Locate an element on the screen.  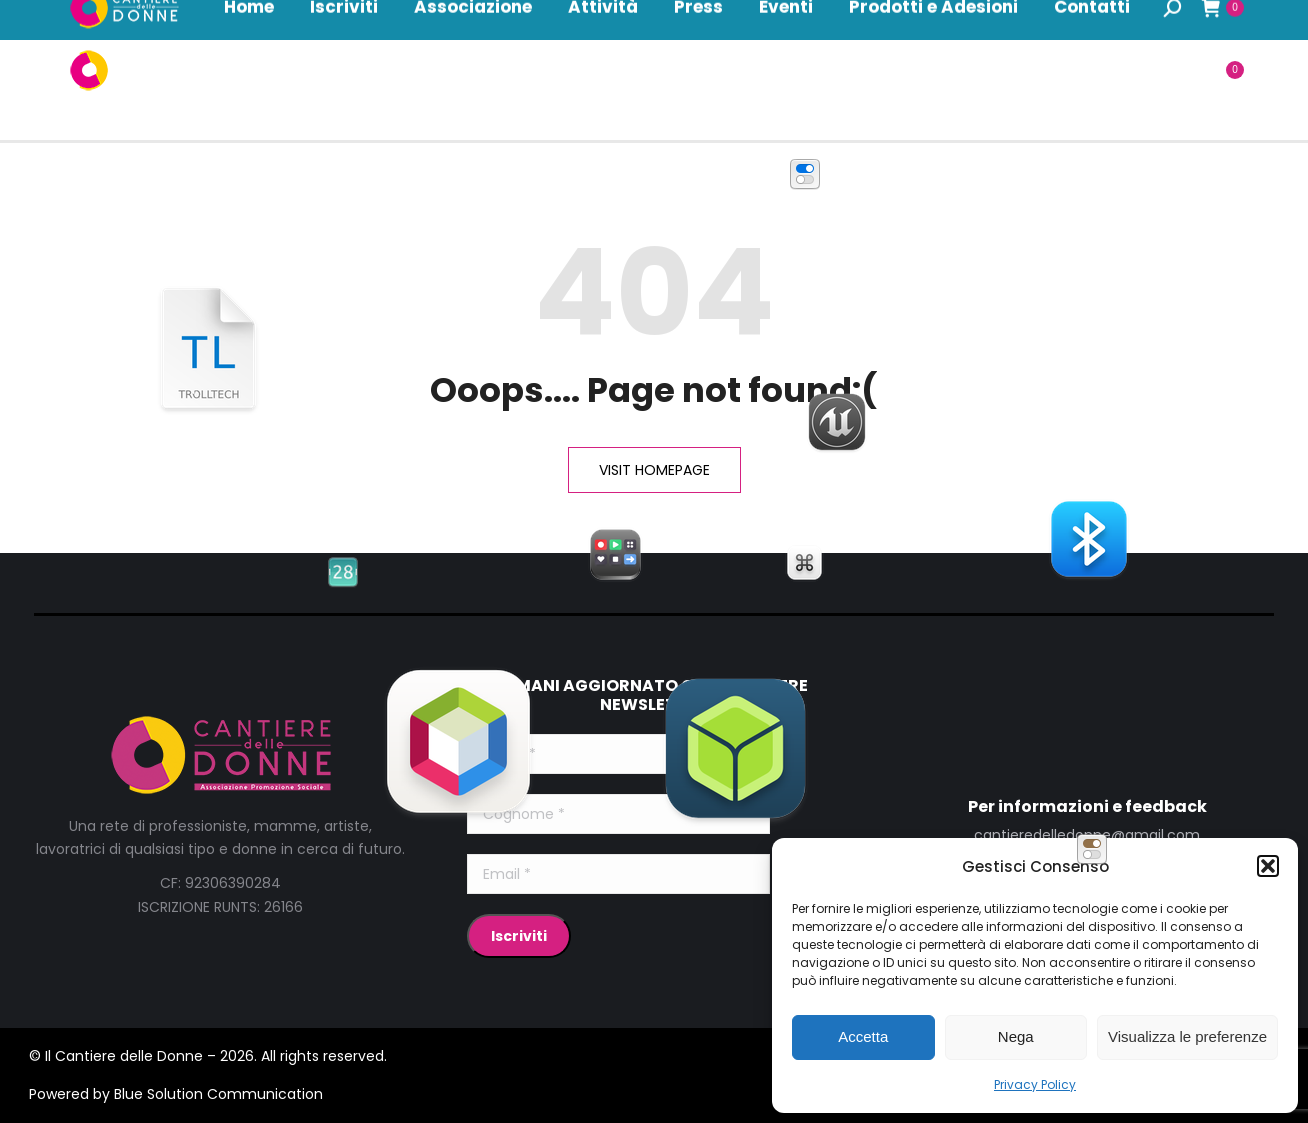
open balenaEtcher to flash OS images is located at coordinates (735, 748).